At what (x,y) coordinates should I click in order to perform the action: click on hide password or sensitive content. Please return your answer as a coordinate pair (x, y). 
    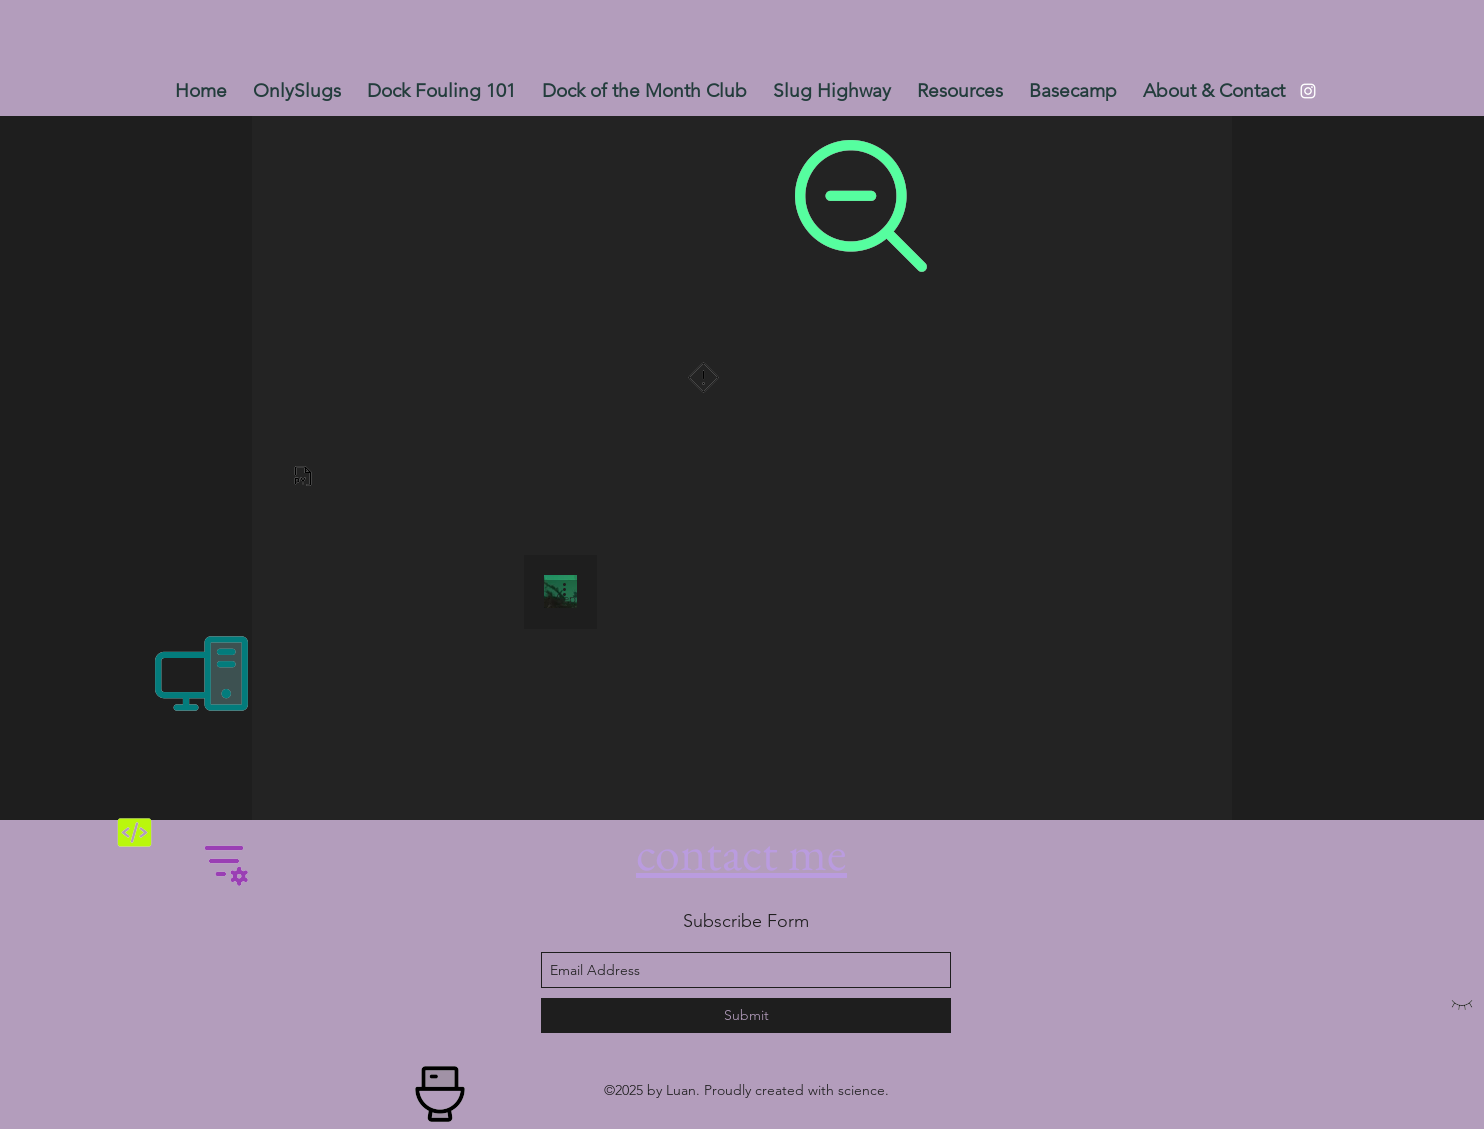
    Looking at the image, I should click on (1462, 1003).